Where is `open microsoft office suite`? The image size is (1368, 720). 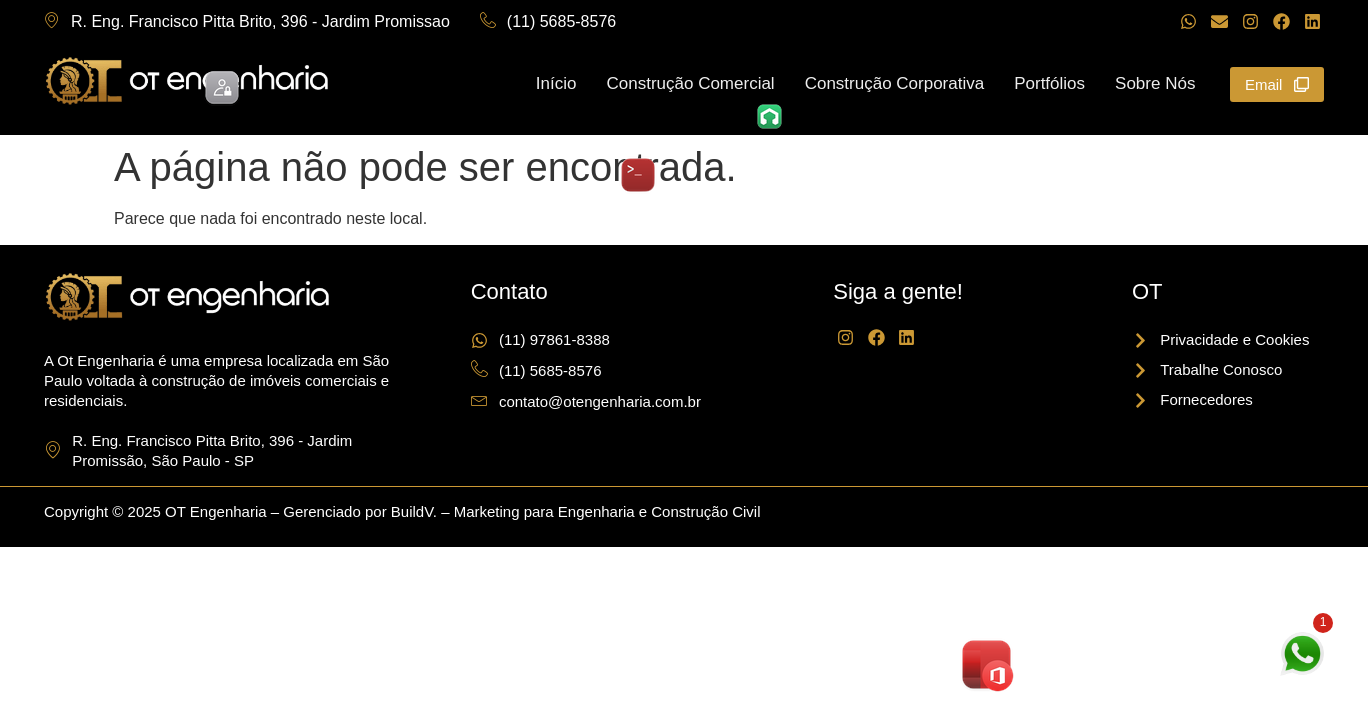 open microsoft office suite is located at coordinates (986, 664).